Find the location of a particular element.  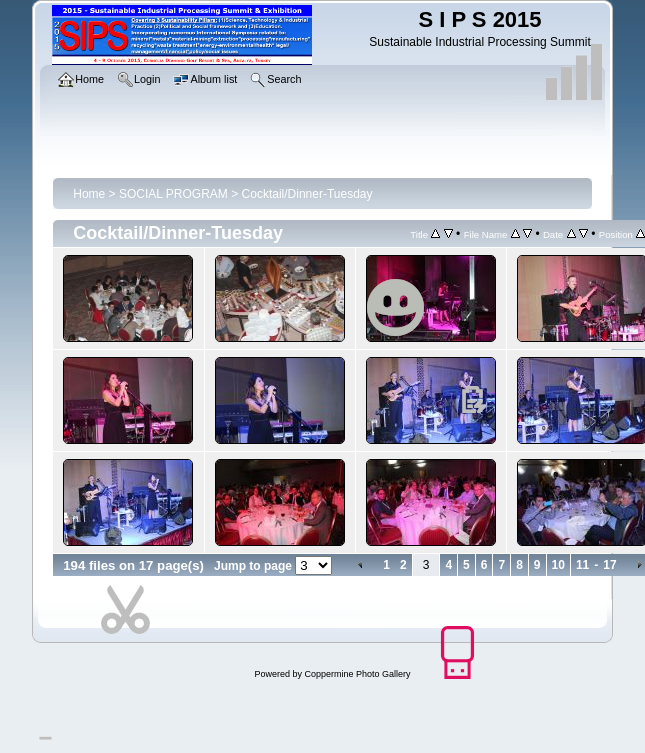

battery is charging with good charge level is located at coordinates (472, 399).